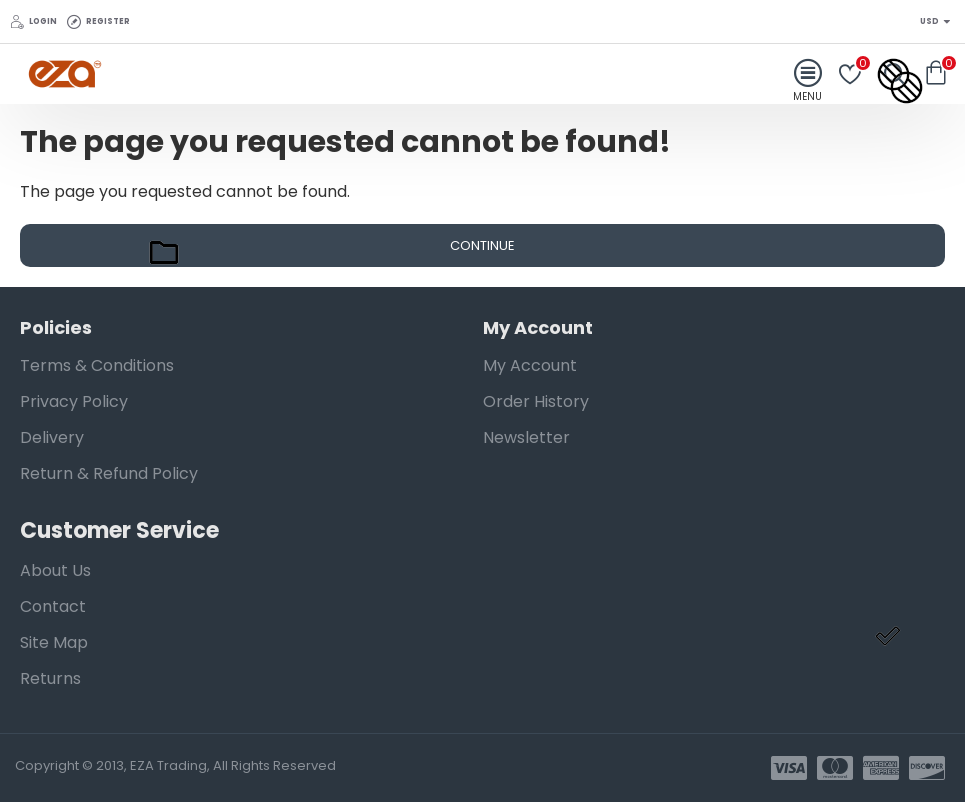  I want to click on exclude overlapping elements from selection, so click(900, 81).